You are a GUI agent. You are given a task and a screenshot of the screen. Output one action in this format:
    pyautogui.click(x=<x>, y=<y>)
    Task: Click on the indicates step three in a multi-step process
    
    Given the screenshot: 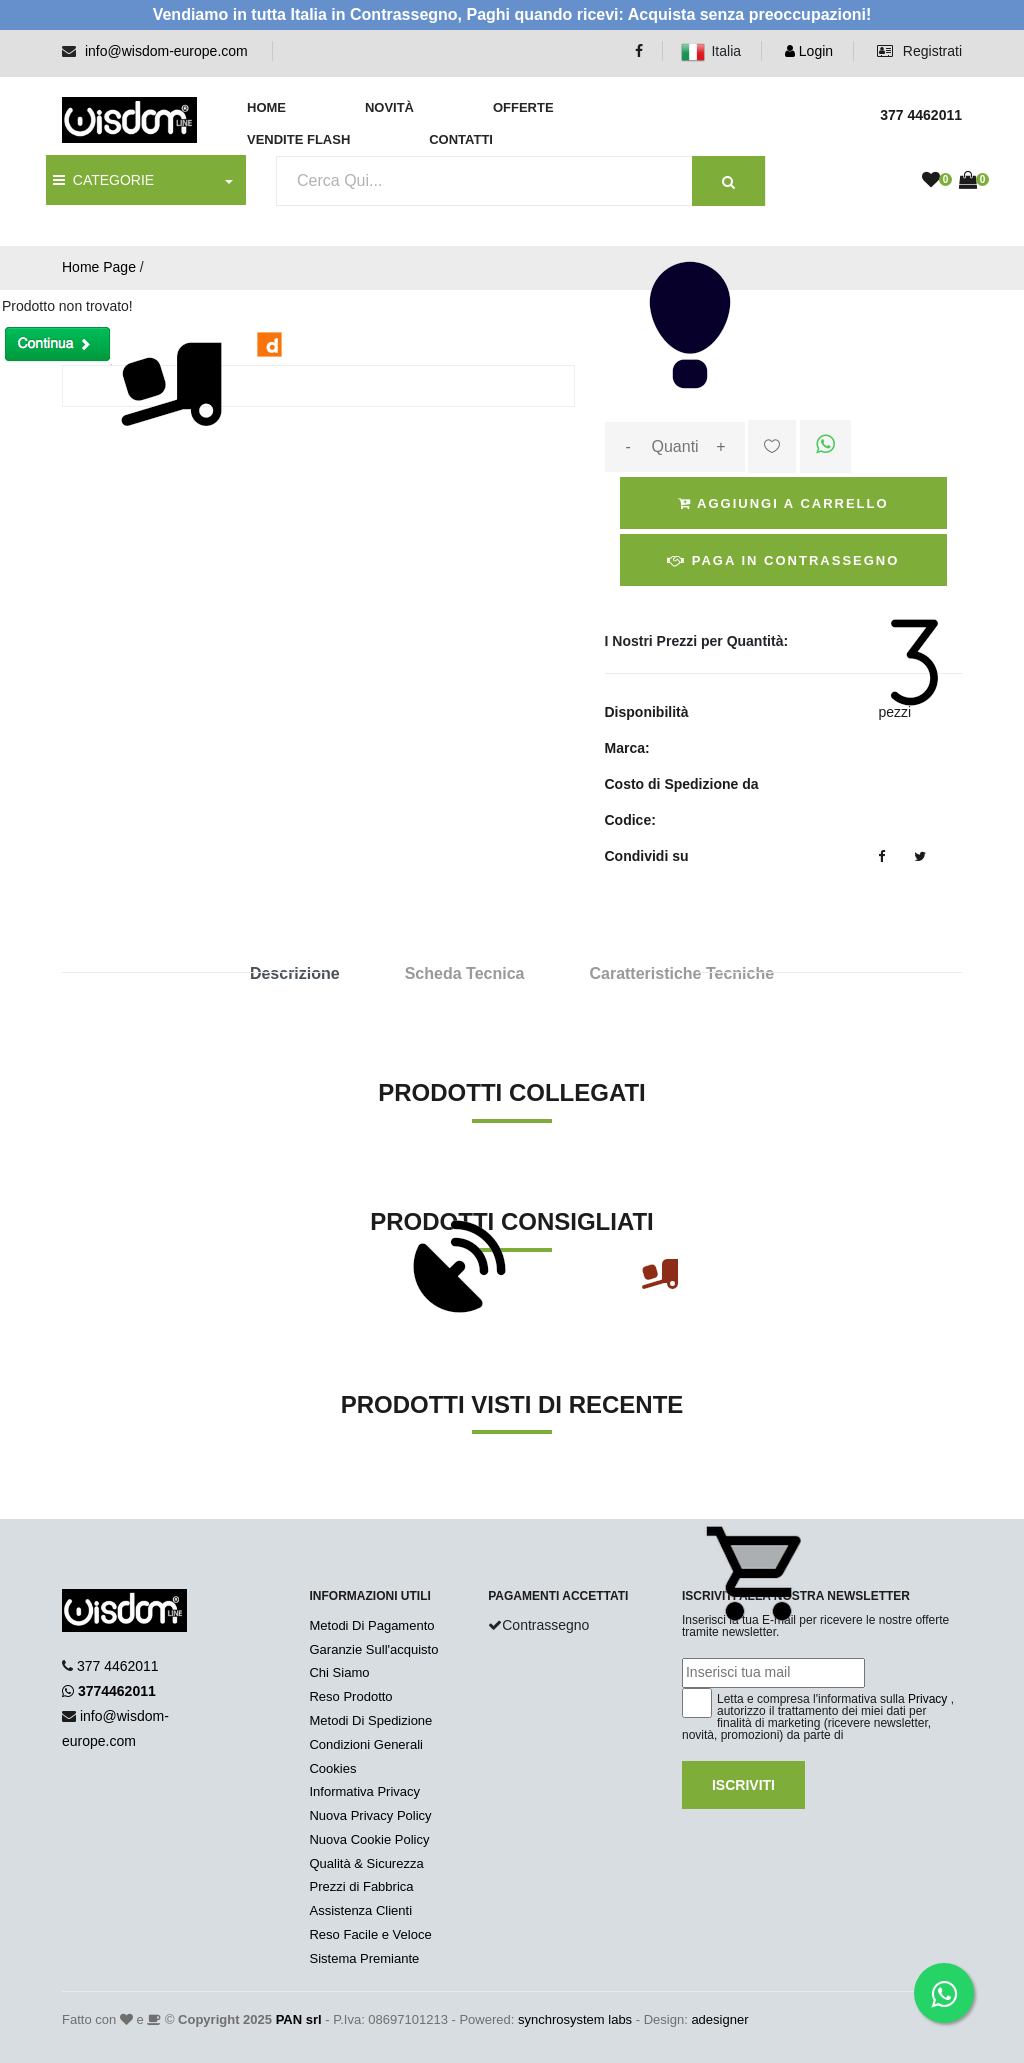 What is the action you would take?
    pyautogui.click(x=914, y=662)
    